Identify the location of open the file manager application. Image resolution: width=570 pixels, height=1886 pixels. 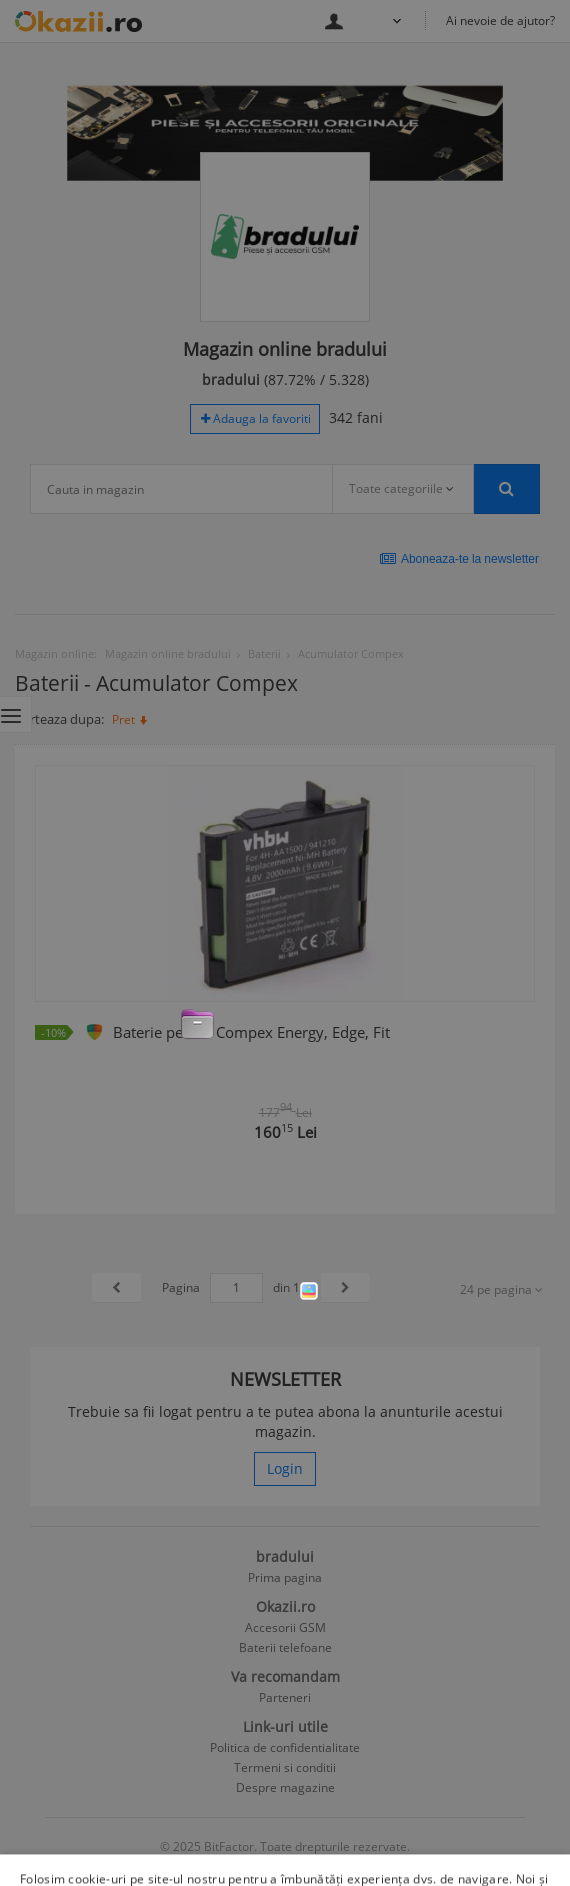
(197, 1023).